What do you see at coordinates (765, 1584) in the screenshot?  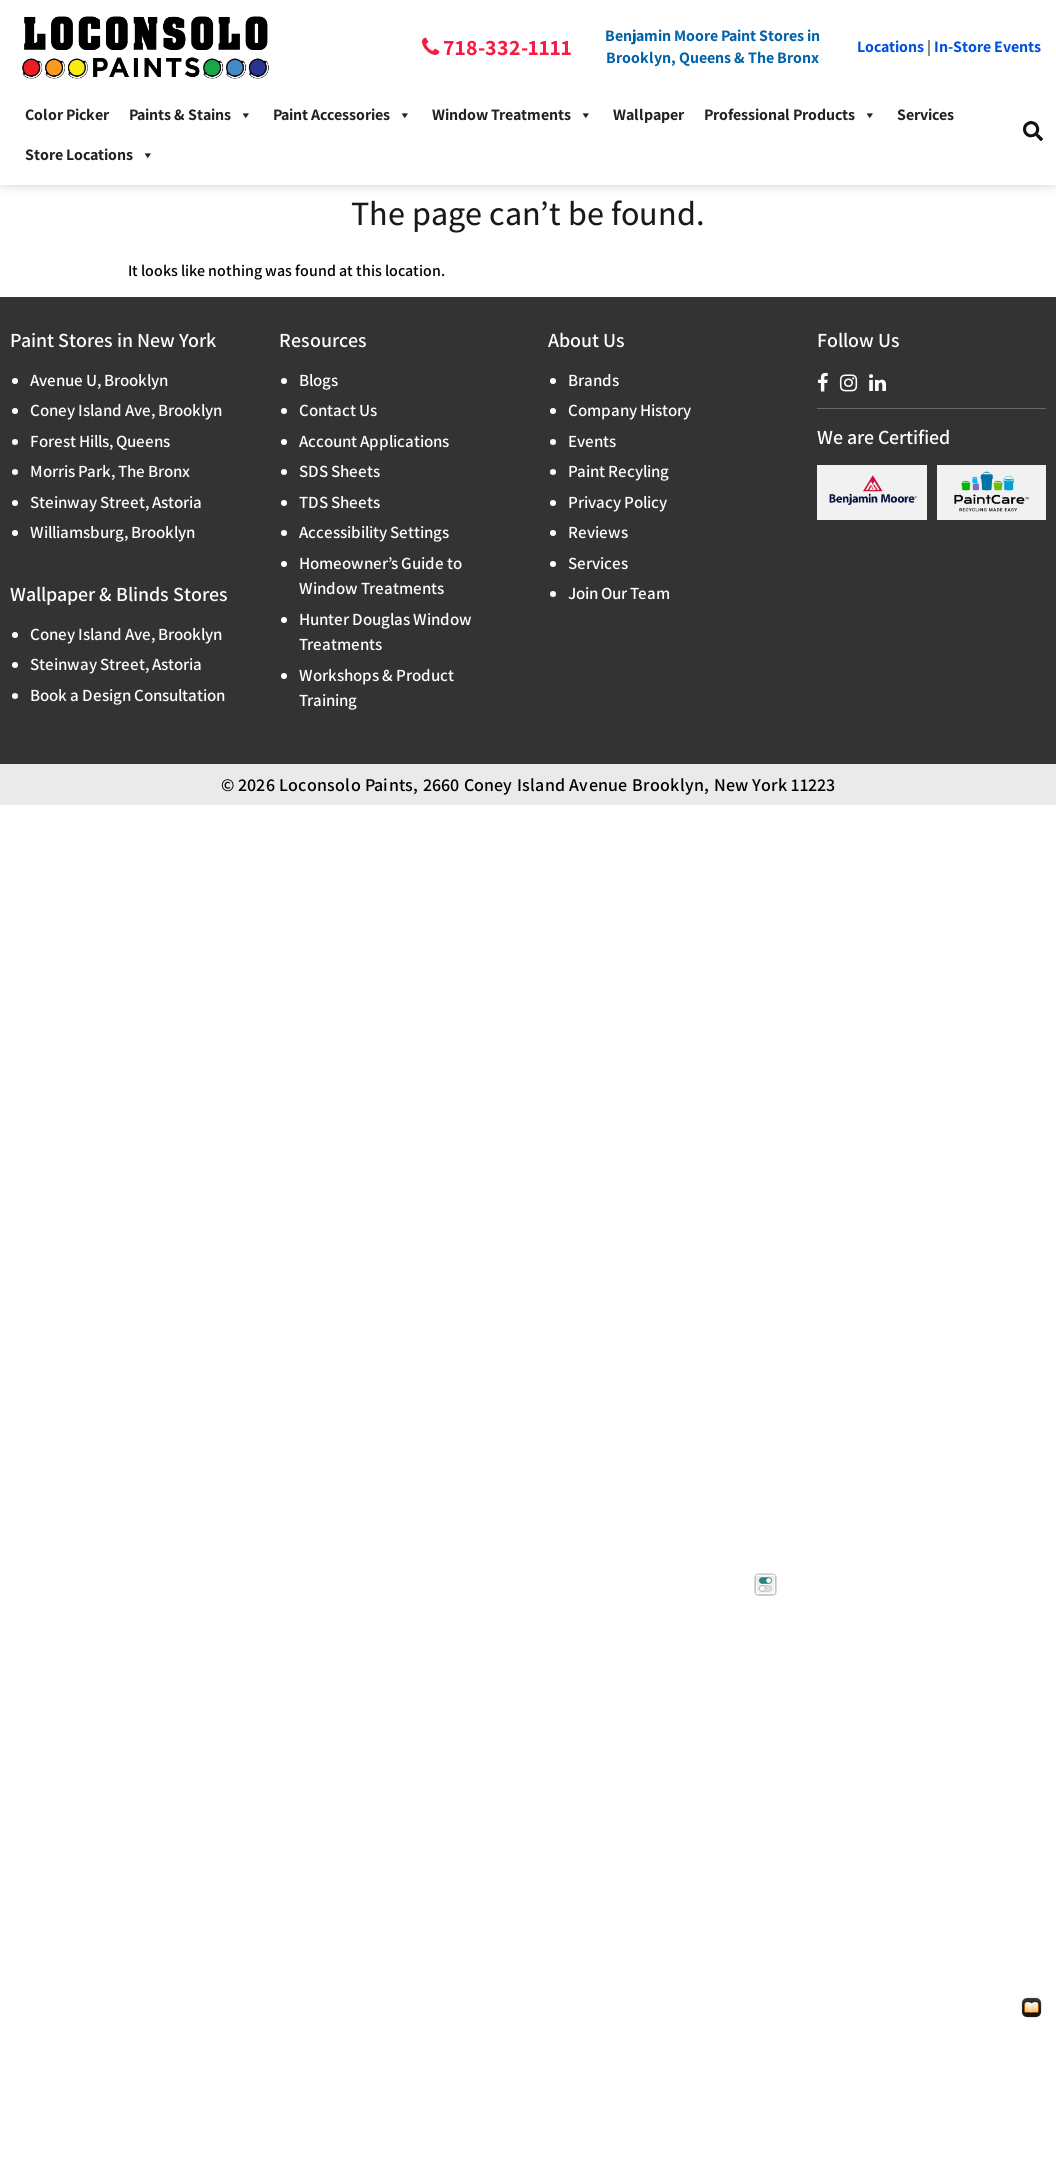 I see `open gnome tweaks settings` at bounding box center [765, 1584].